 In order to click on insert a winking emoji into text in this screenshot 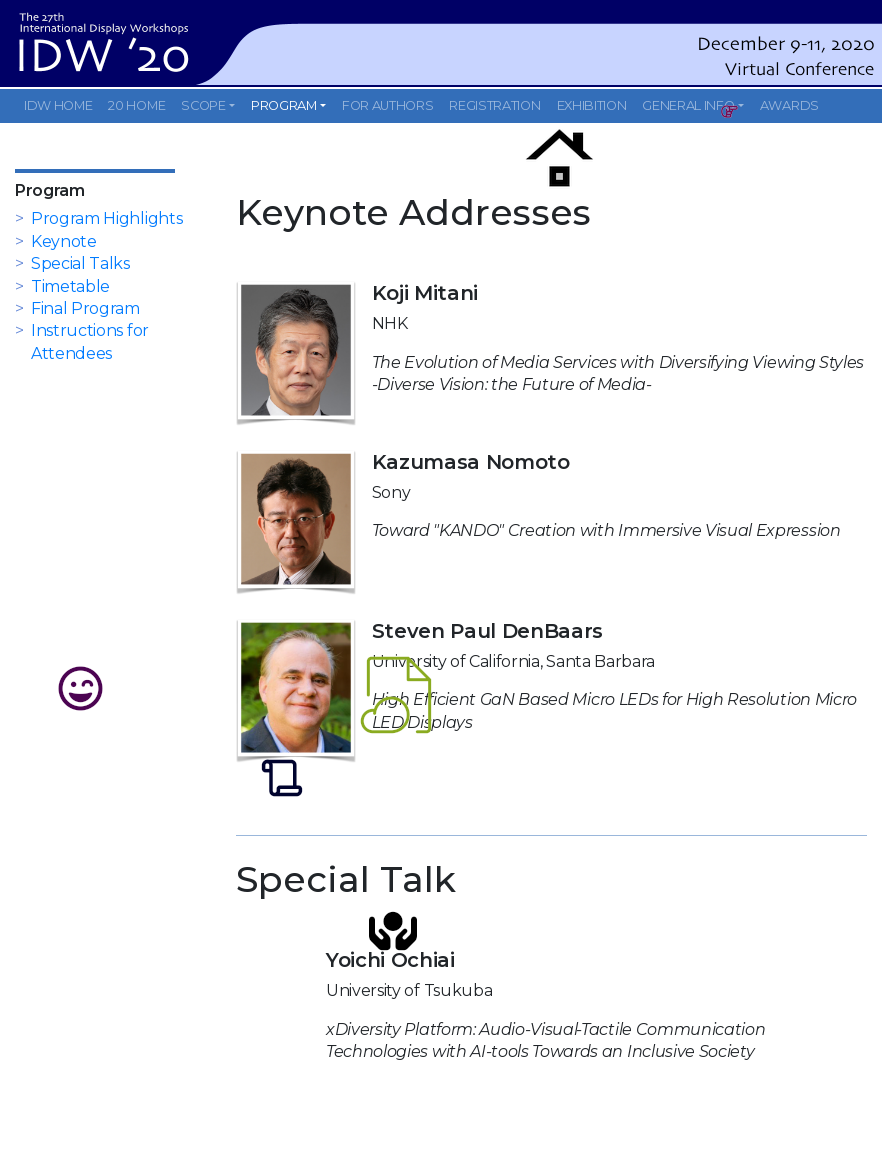, I will do `click(80, 688)`.